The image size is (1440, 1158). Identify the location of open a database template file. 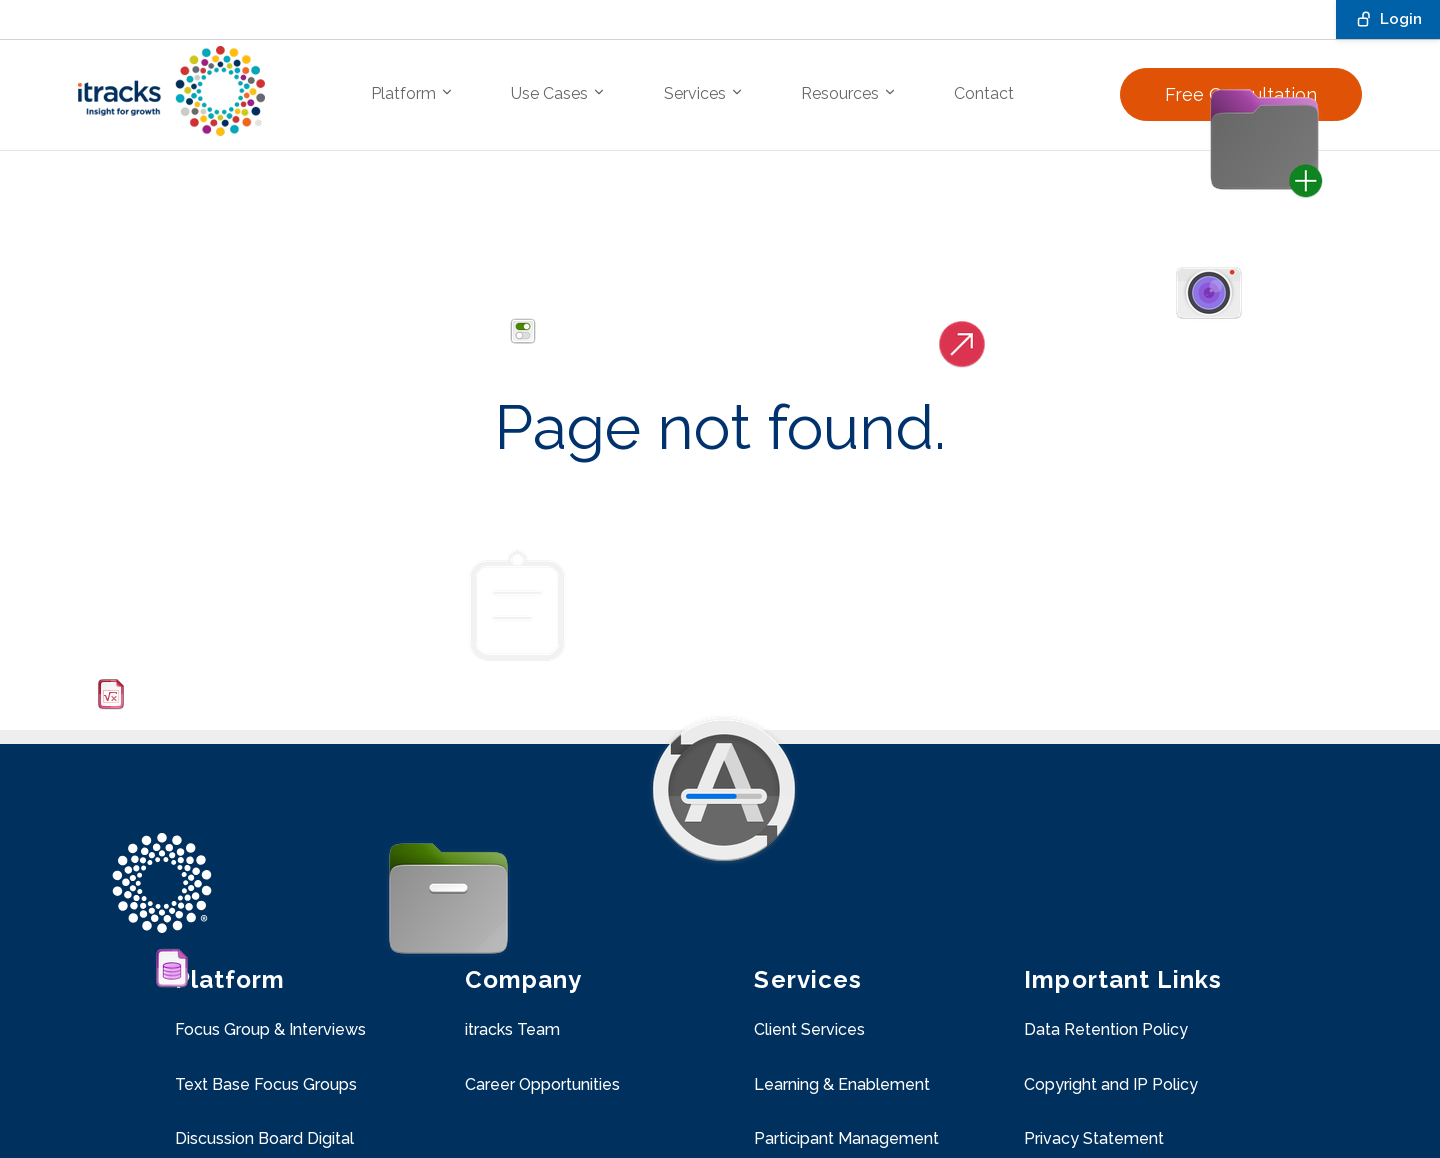
(172, 968).